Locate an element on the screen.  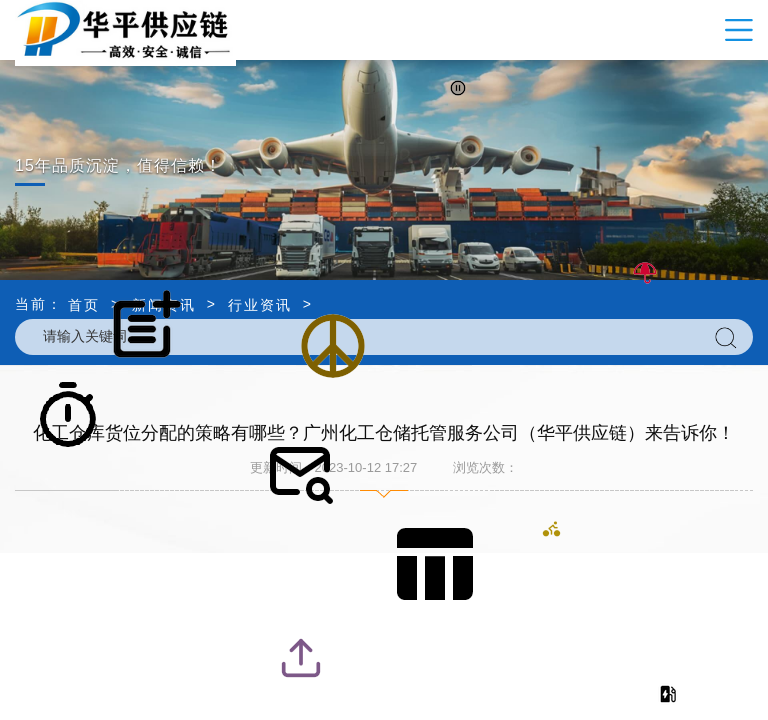
view data in table format is located at coordinates (433, 564).